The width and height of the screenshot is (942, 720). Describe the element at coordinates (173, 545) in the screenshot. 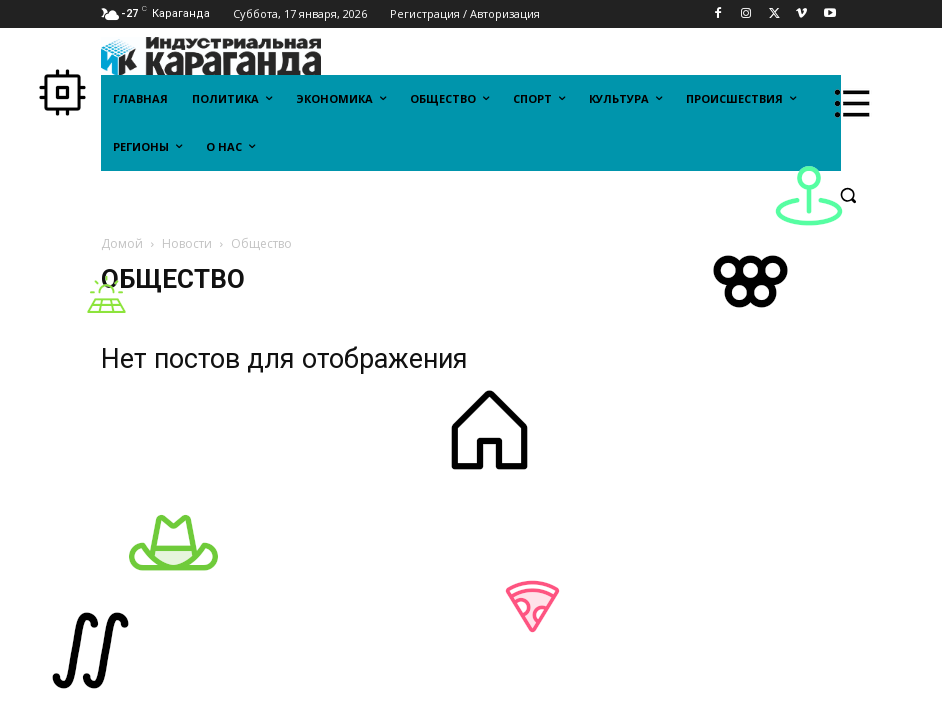

I see `select western or country theme` at that location.